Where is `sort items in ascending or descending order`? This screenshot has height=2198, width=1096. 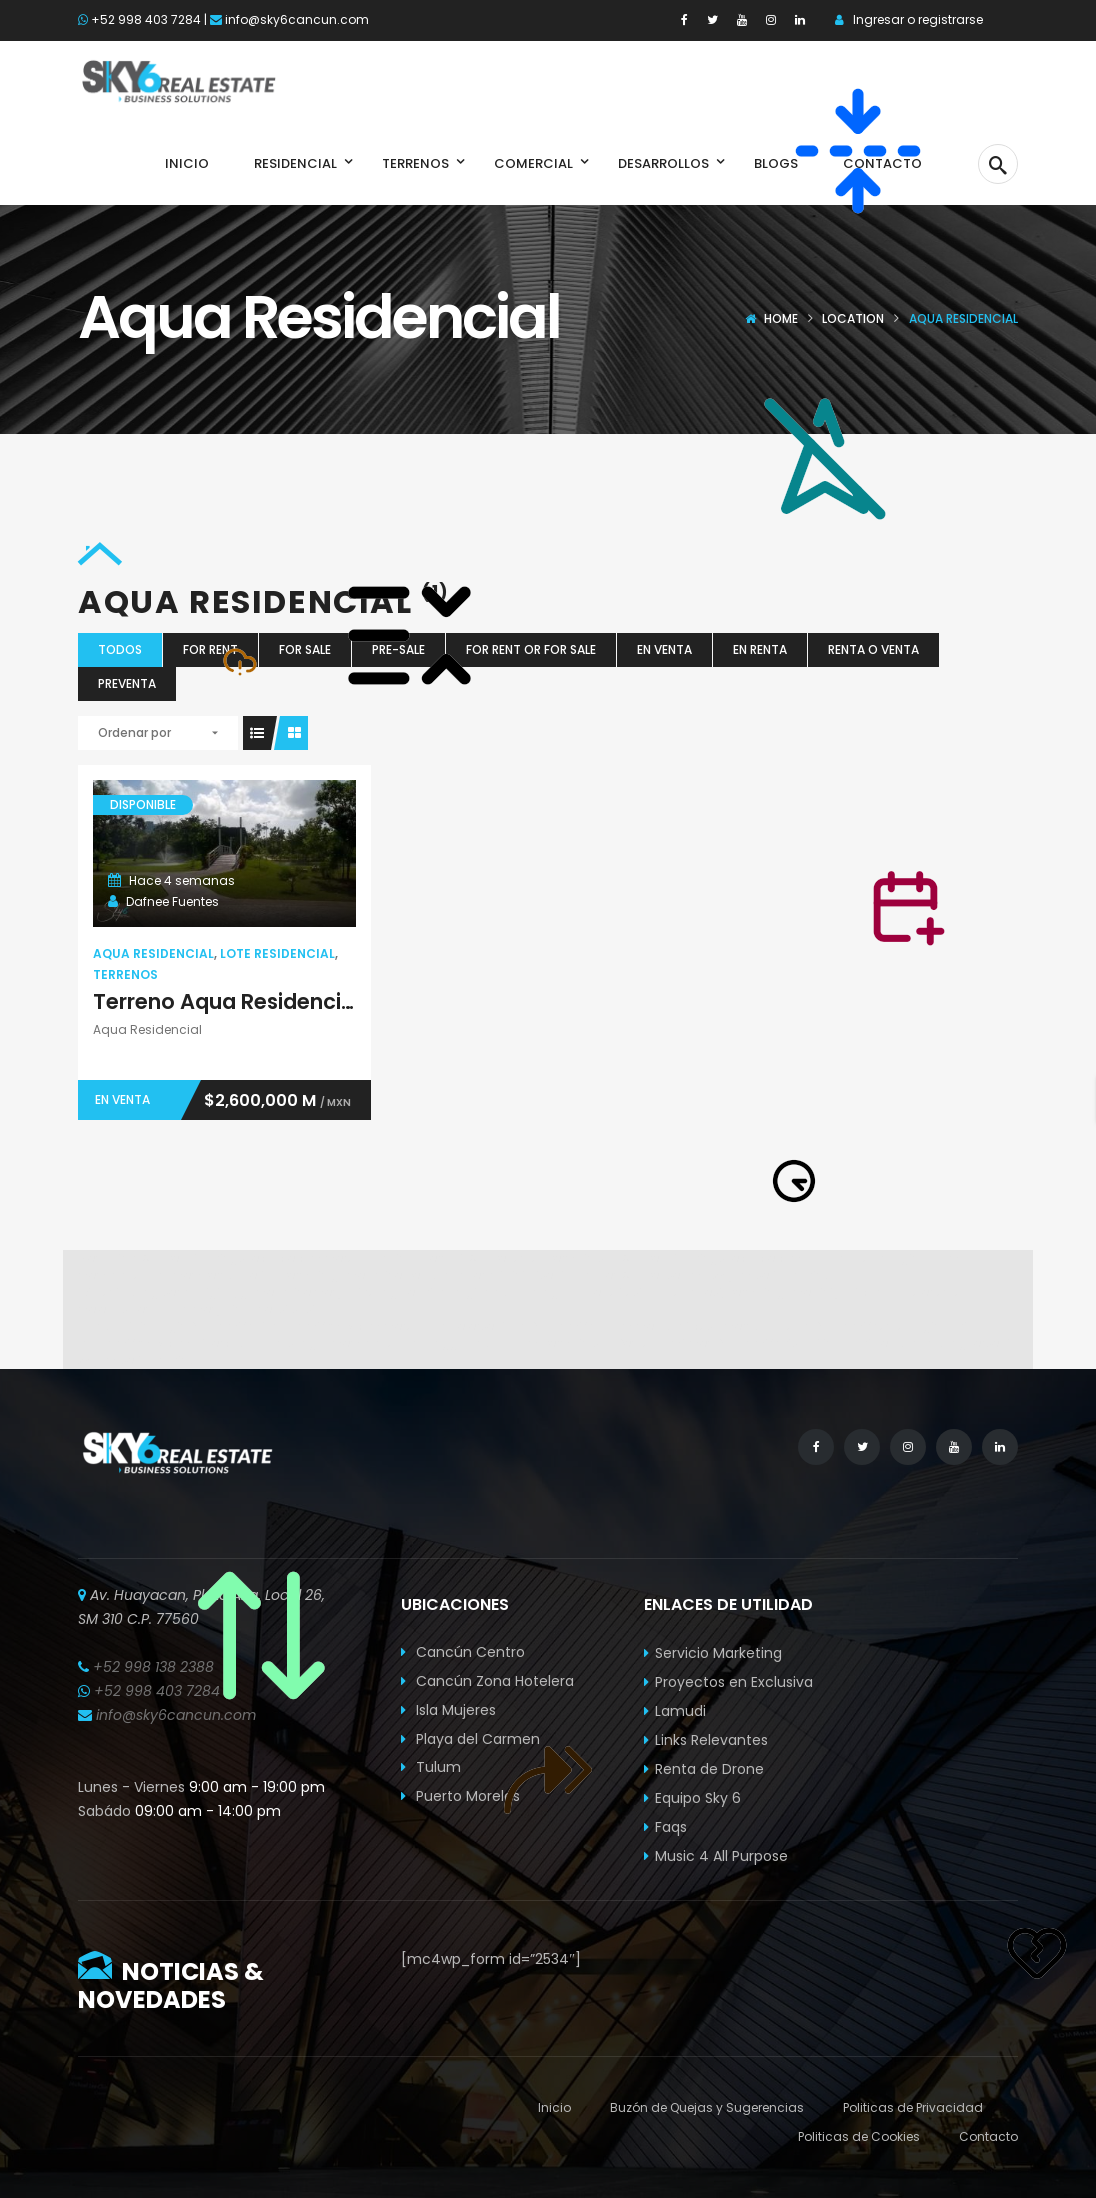 sort items in ascending or descending order is located at coordinates (261, 1635).